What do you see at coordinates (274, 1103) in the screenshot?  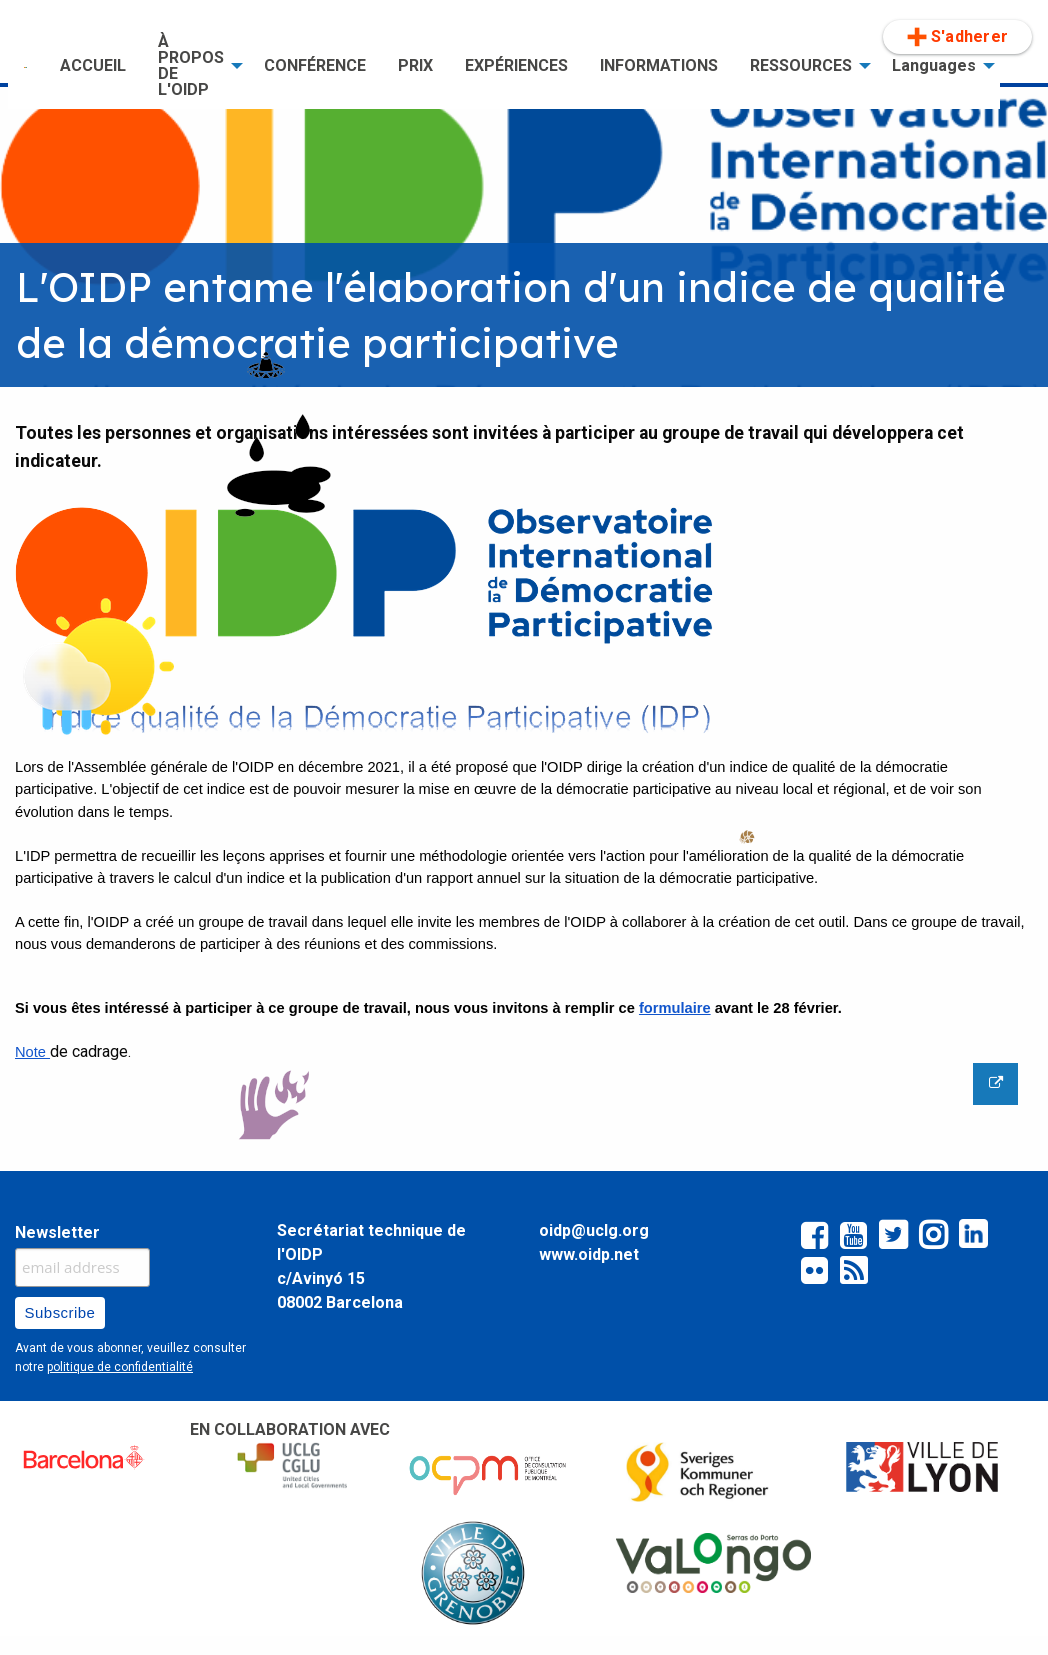 I see `cast a fire spell or ability` at bounding box center [274, 1103].